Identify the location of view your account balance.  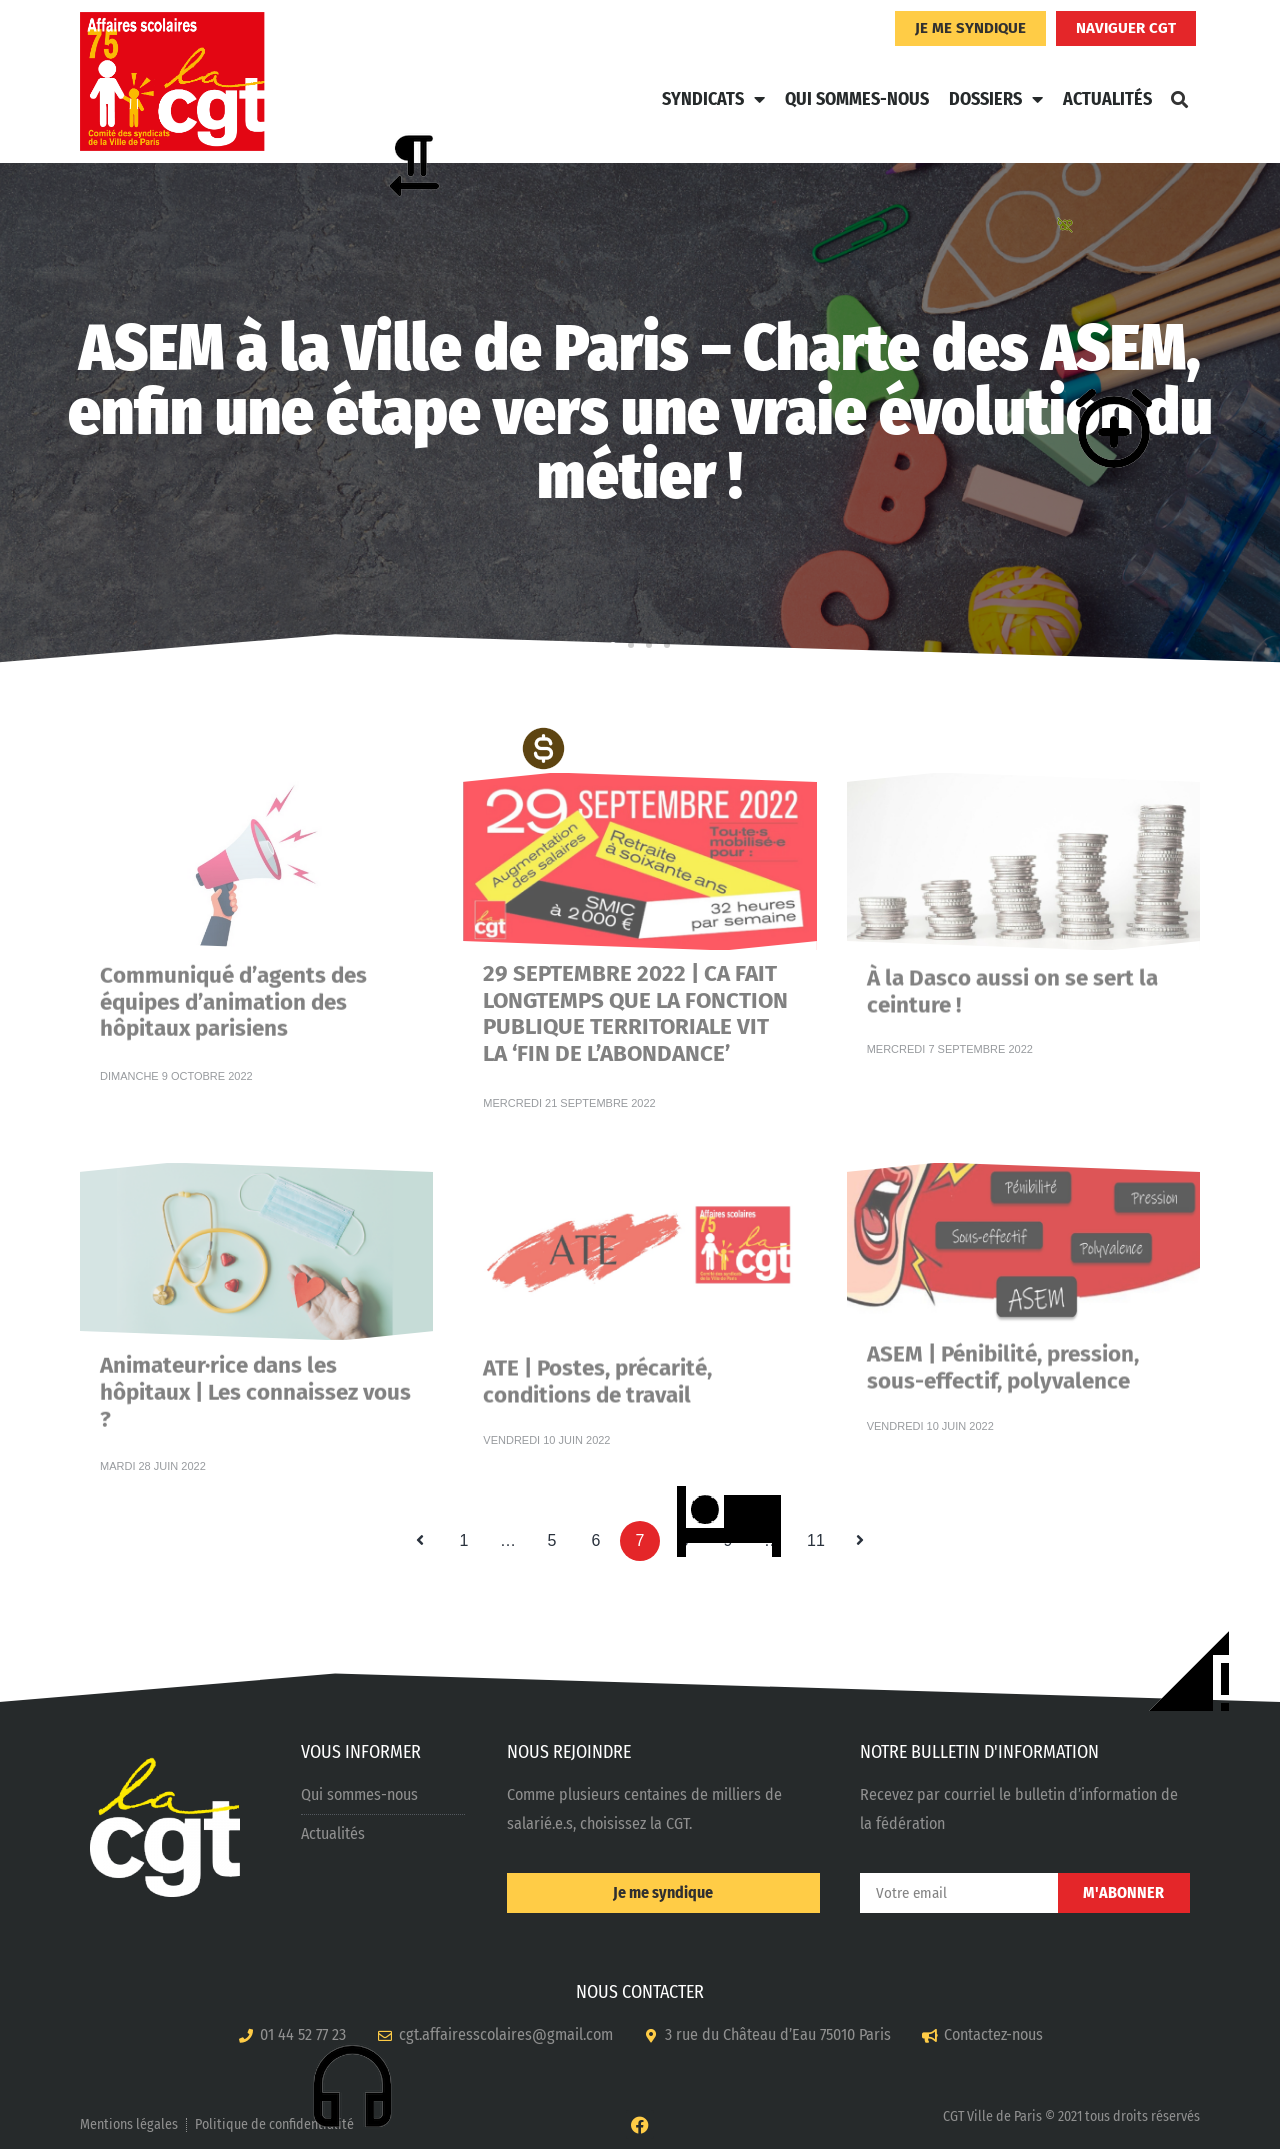
(543, 748).